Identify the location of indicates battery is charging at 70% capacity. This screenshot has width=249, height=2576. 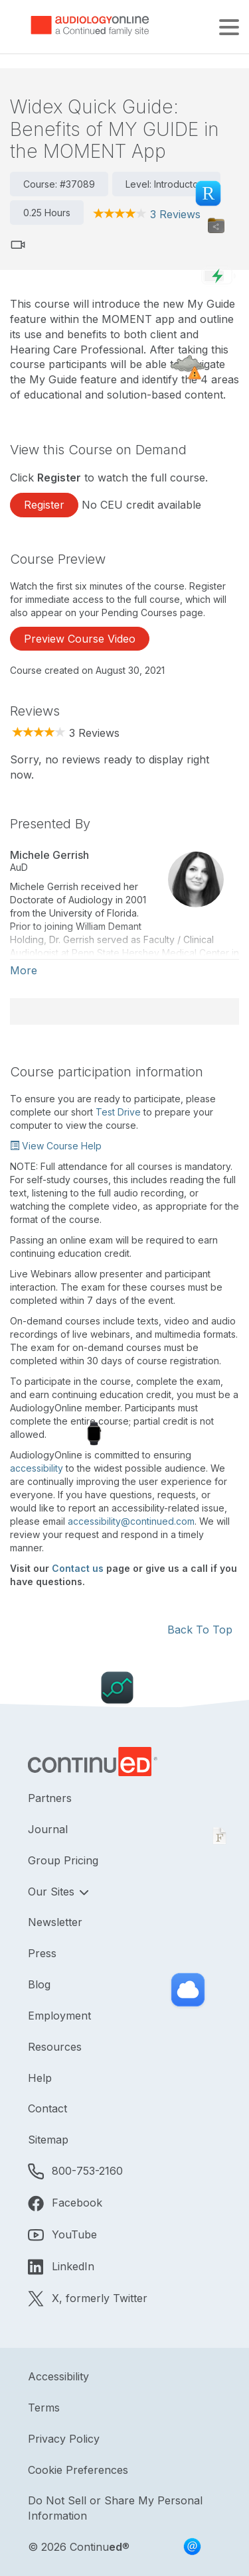
(218, 276).